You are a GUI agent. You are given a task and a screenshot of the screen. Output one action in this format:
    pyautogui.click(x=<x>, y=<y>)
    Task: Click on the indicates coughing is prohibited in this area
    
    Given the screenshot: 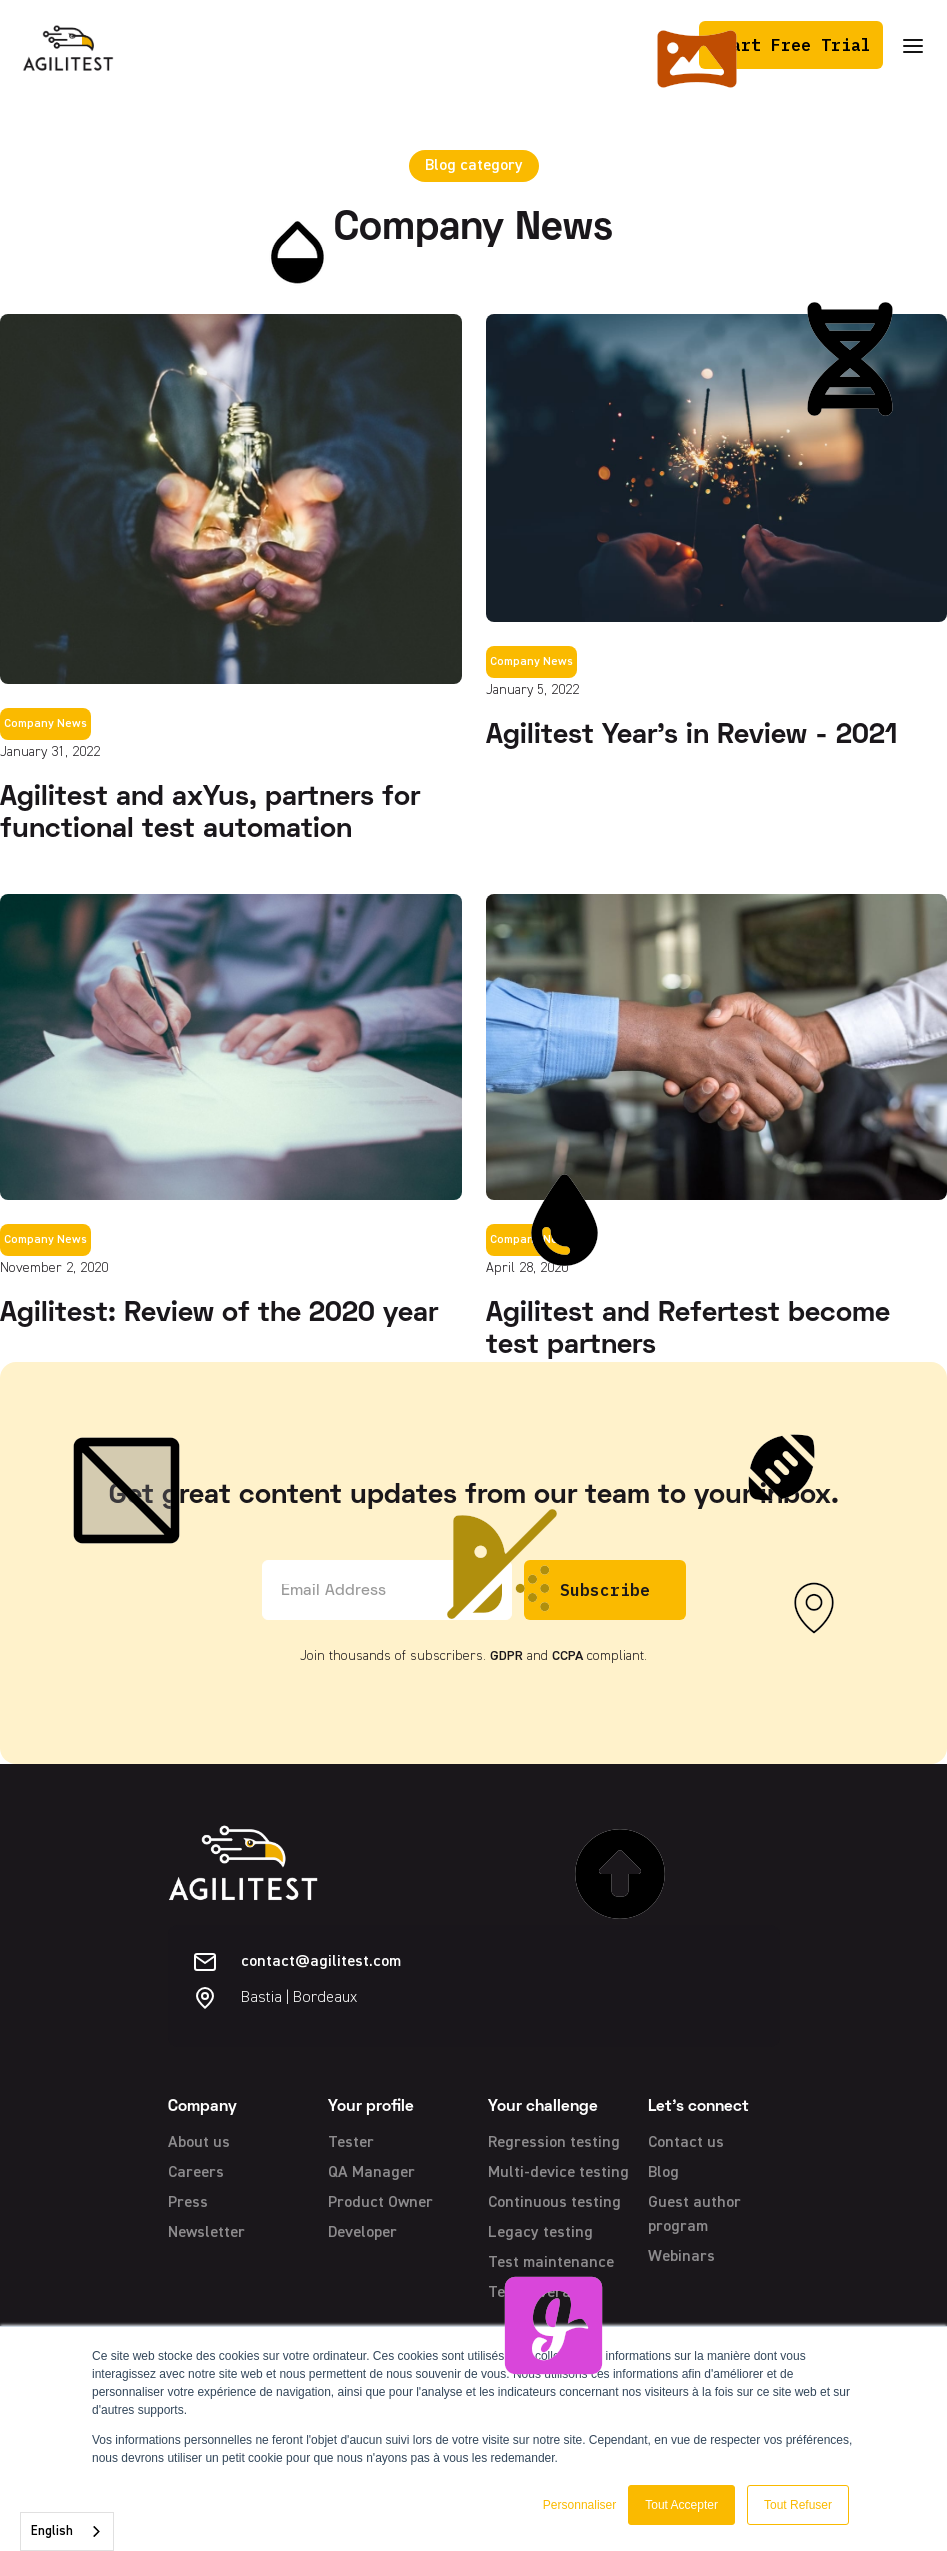 What is the action you would take?
    pyautogui.click(x=502, y=1564)
    